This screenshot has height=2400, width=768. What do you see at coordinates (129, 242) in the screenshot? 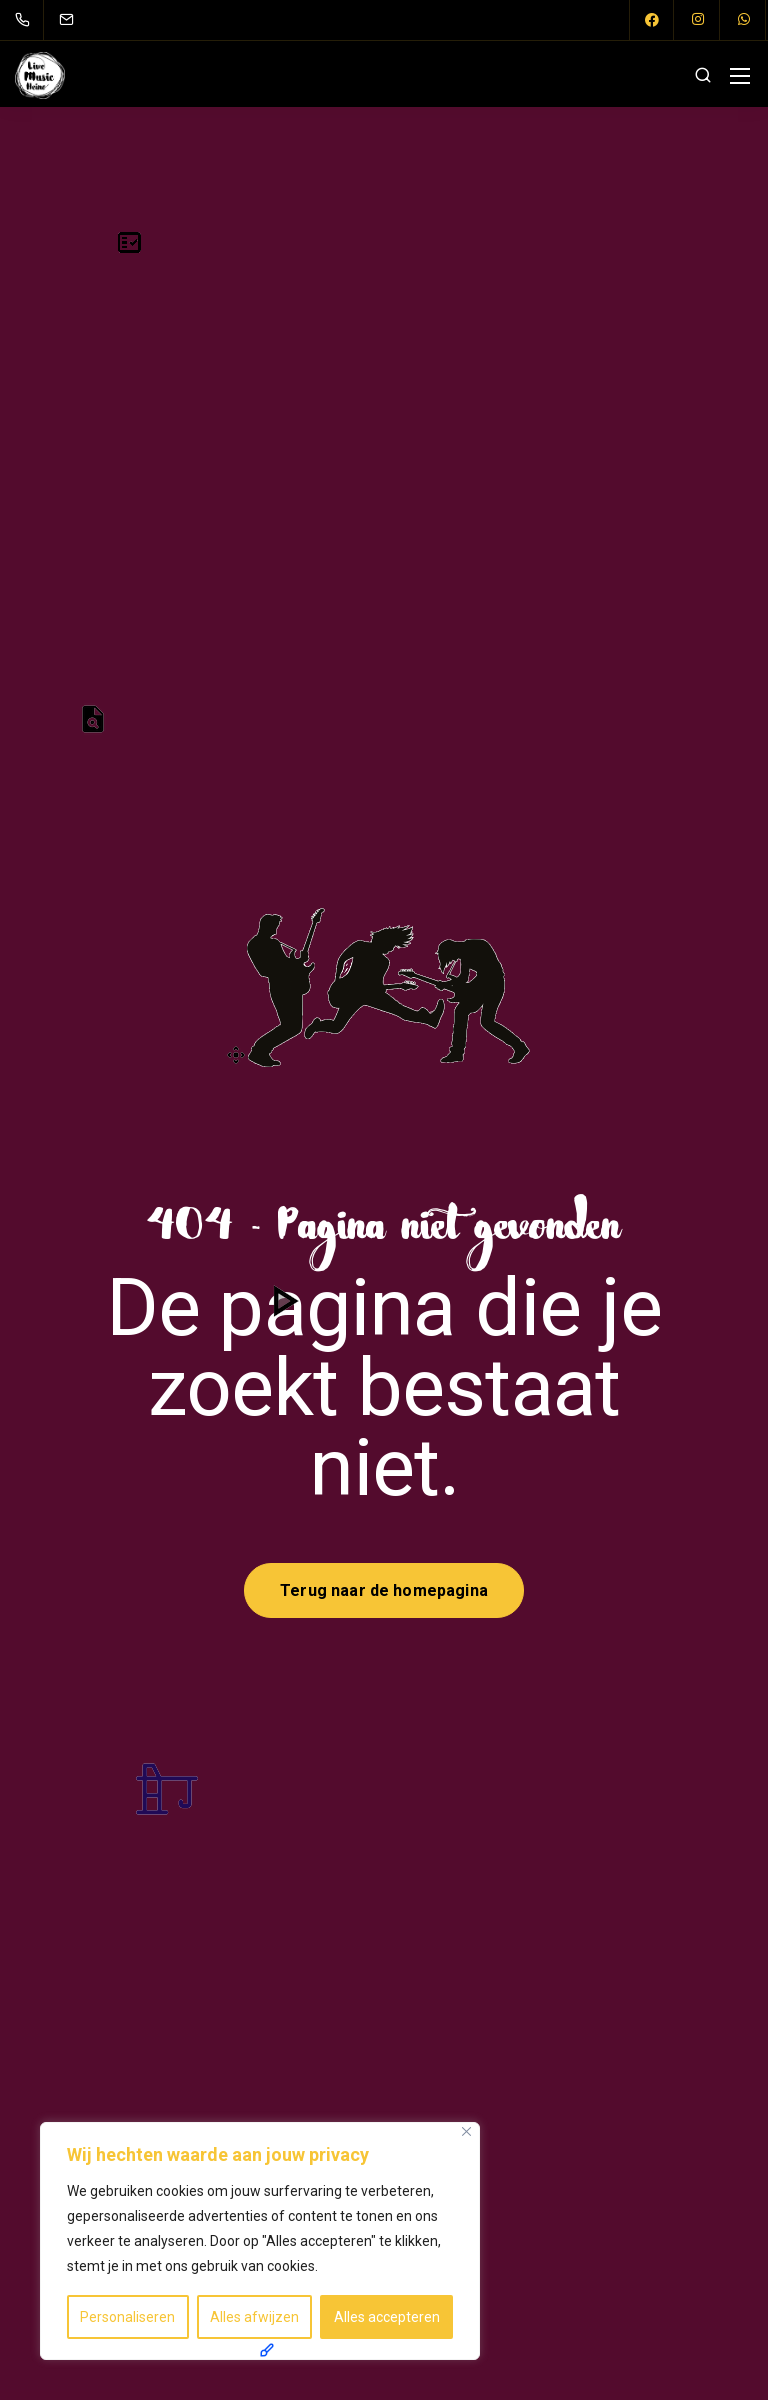
I see `view checklist or task verification status` at bounding box center [129, 242].